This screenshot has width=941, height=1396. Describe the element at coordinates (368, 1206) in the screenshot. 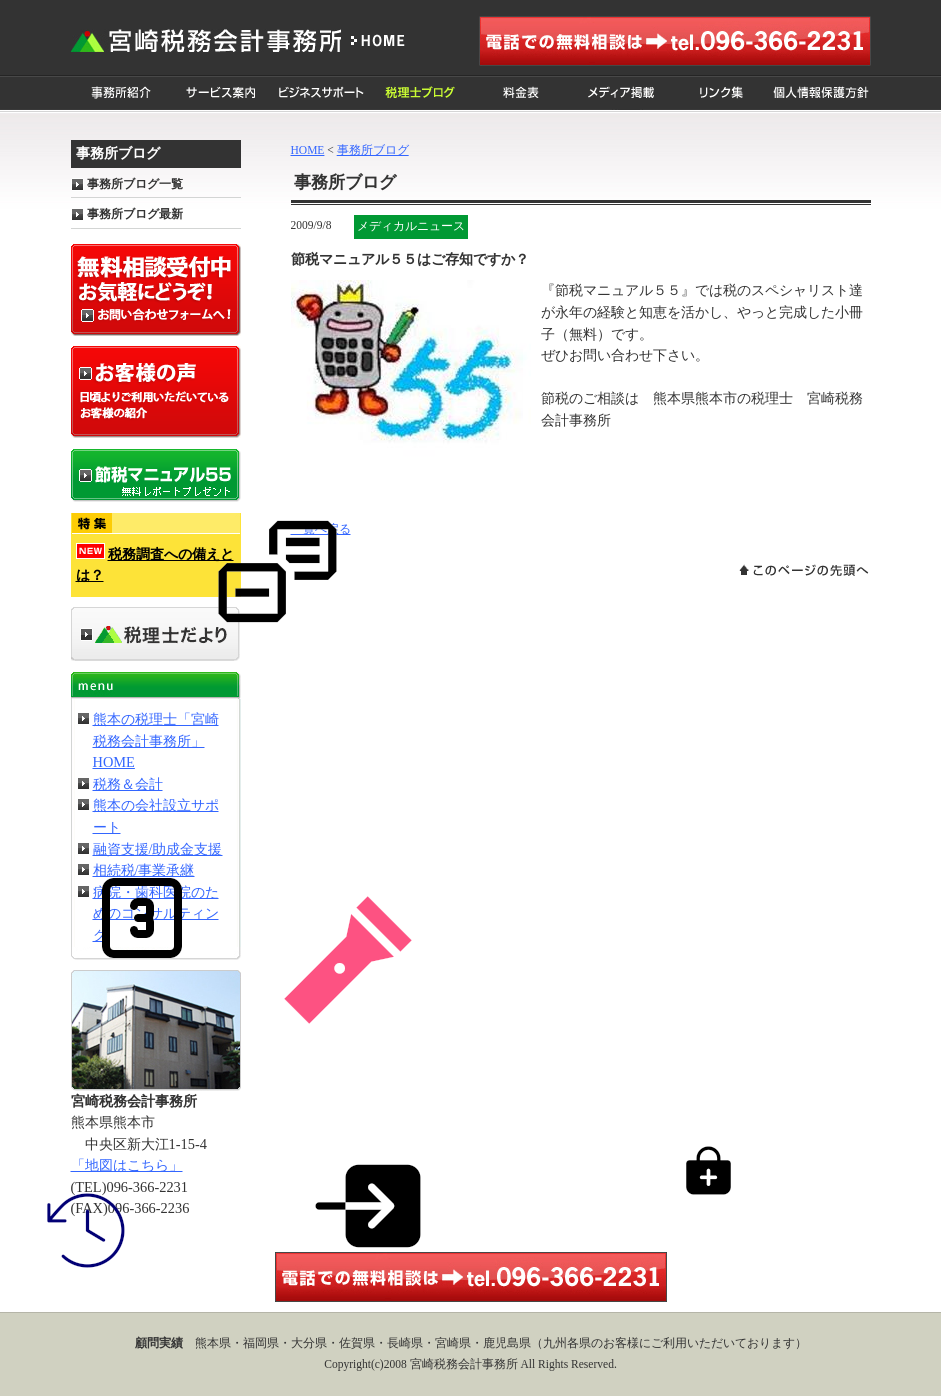

I see `log in or sign in to your account` at that location.